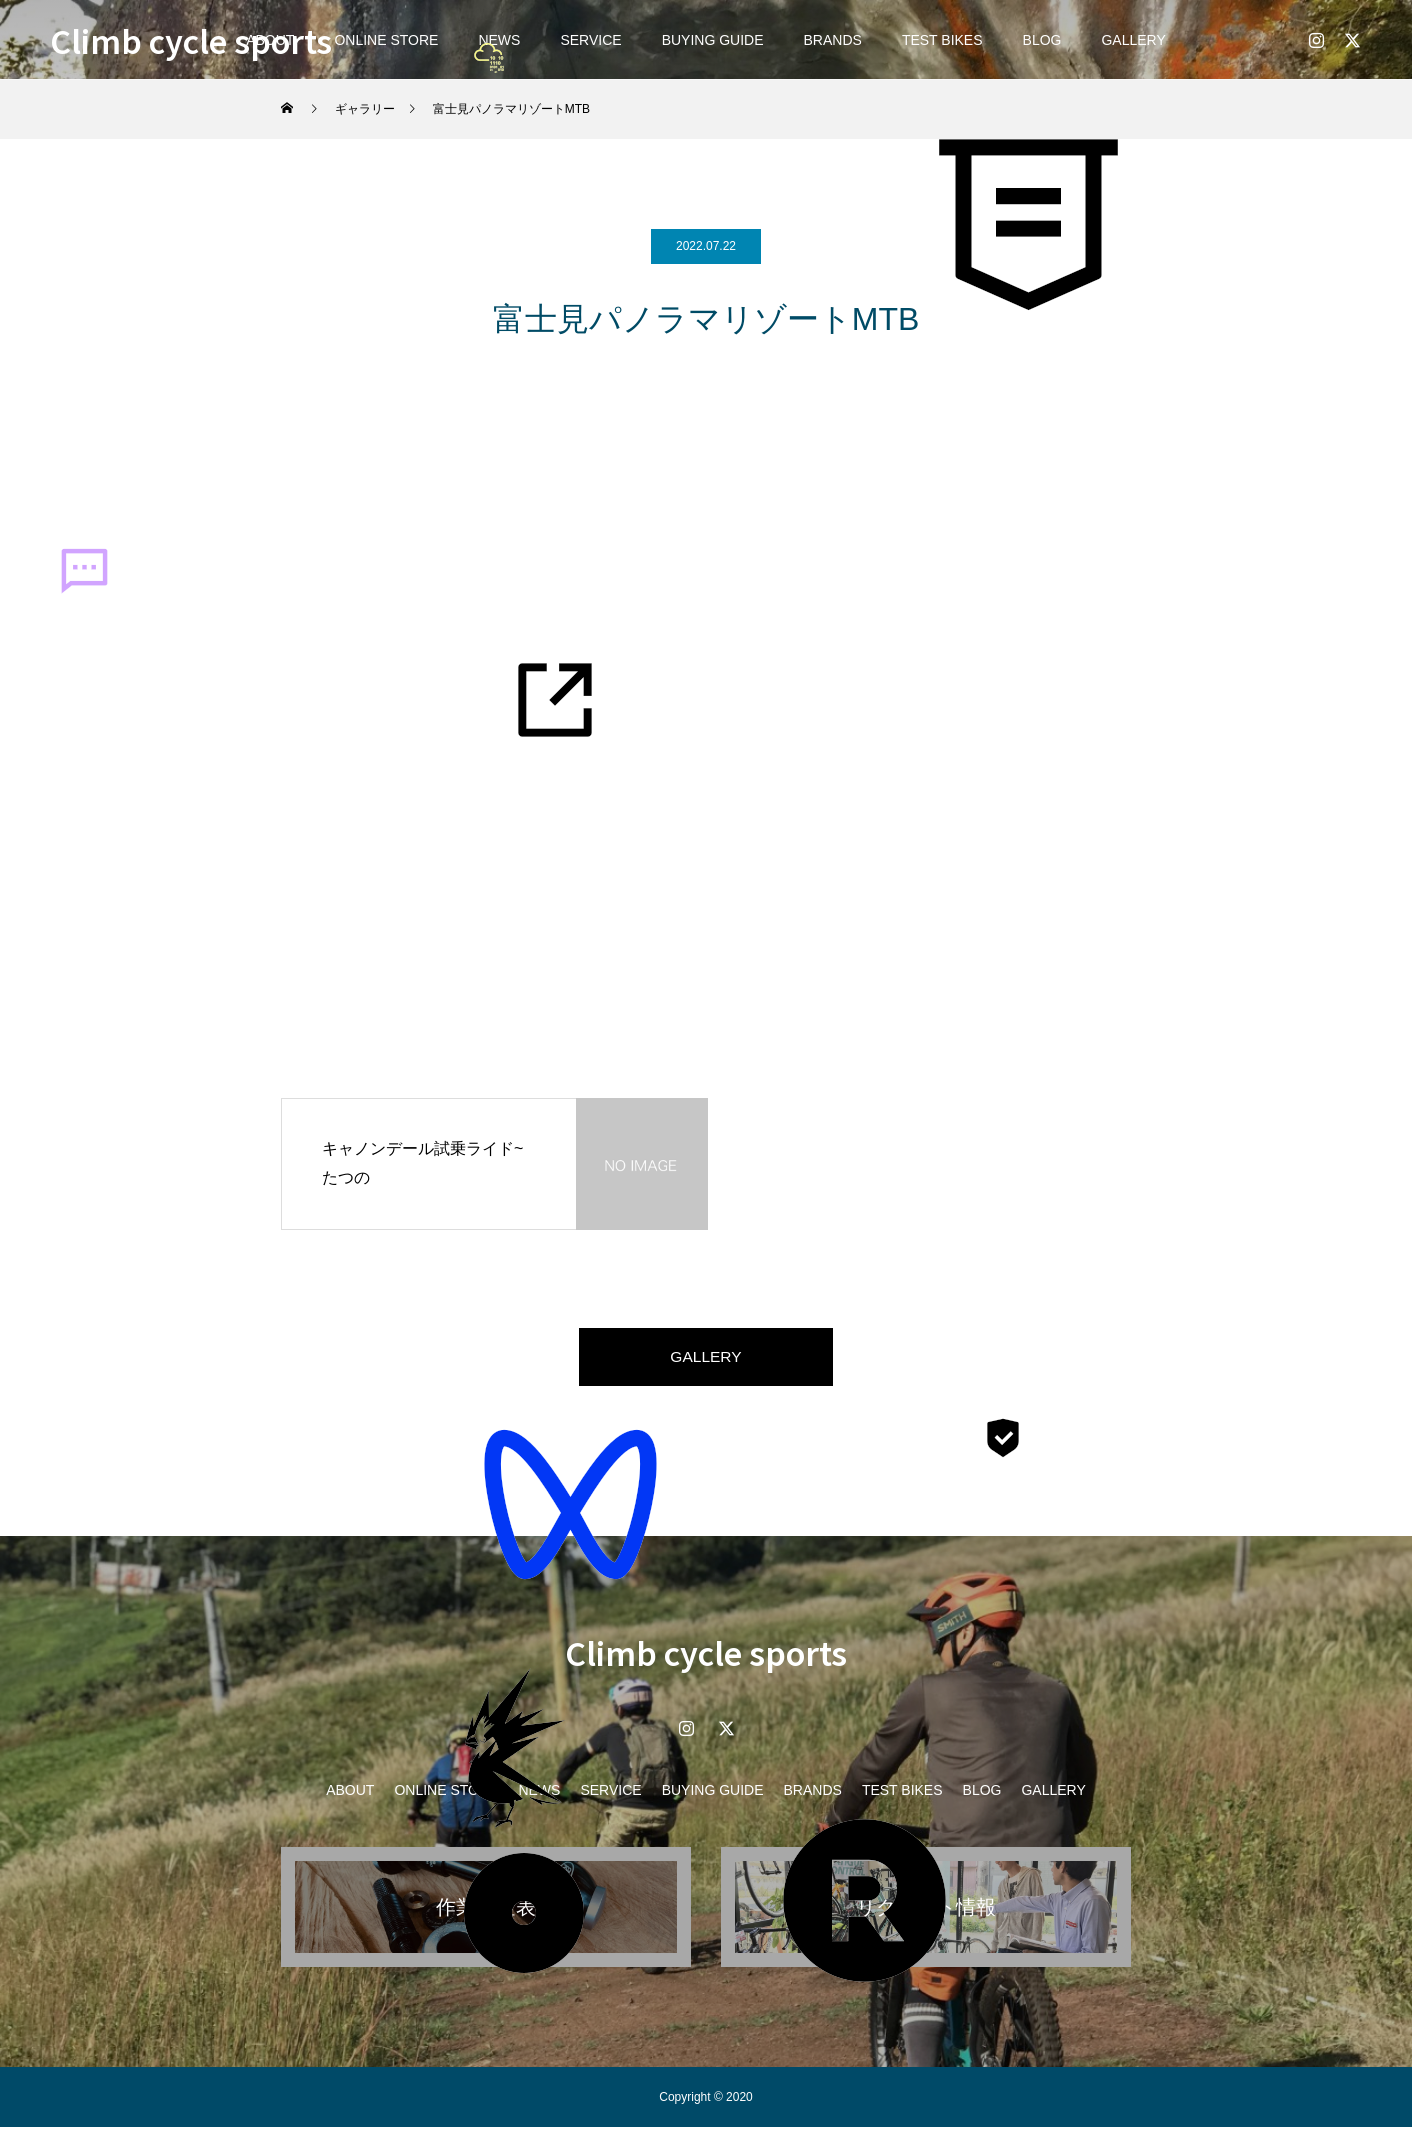 The height and width of the screenshot is (2129, 1412). What do you see at coordinates (570, 1504) in the screenshot?
I see `open wechat channels` at bounding box center [570, 1504].